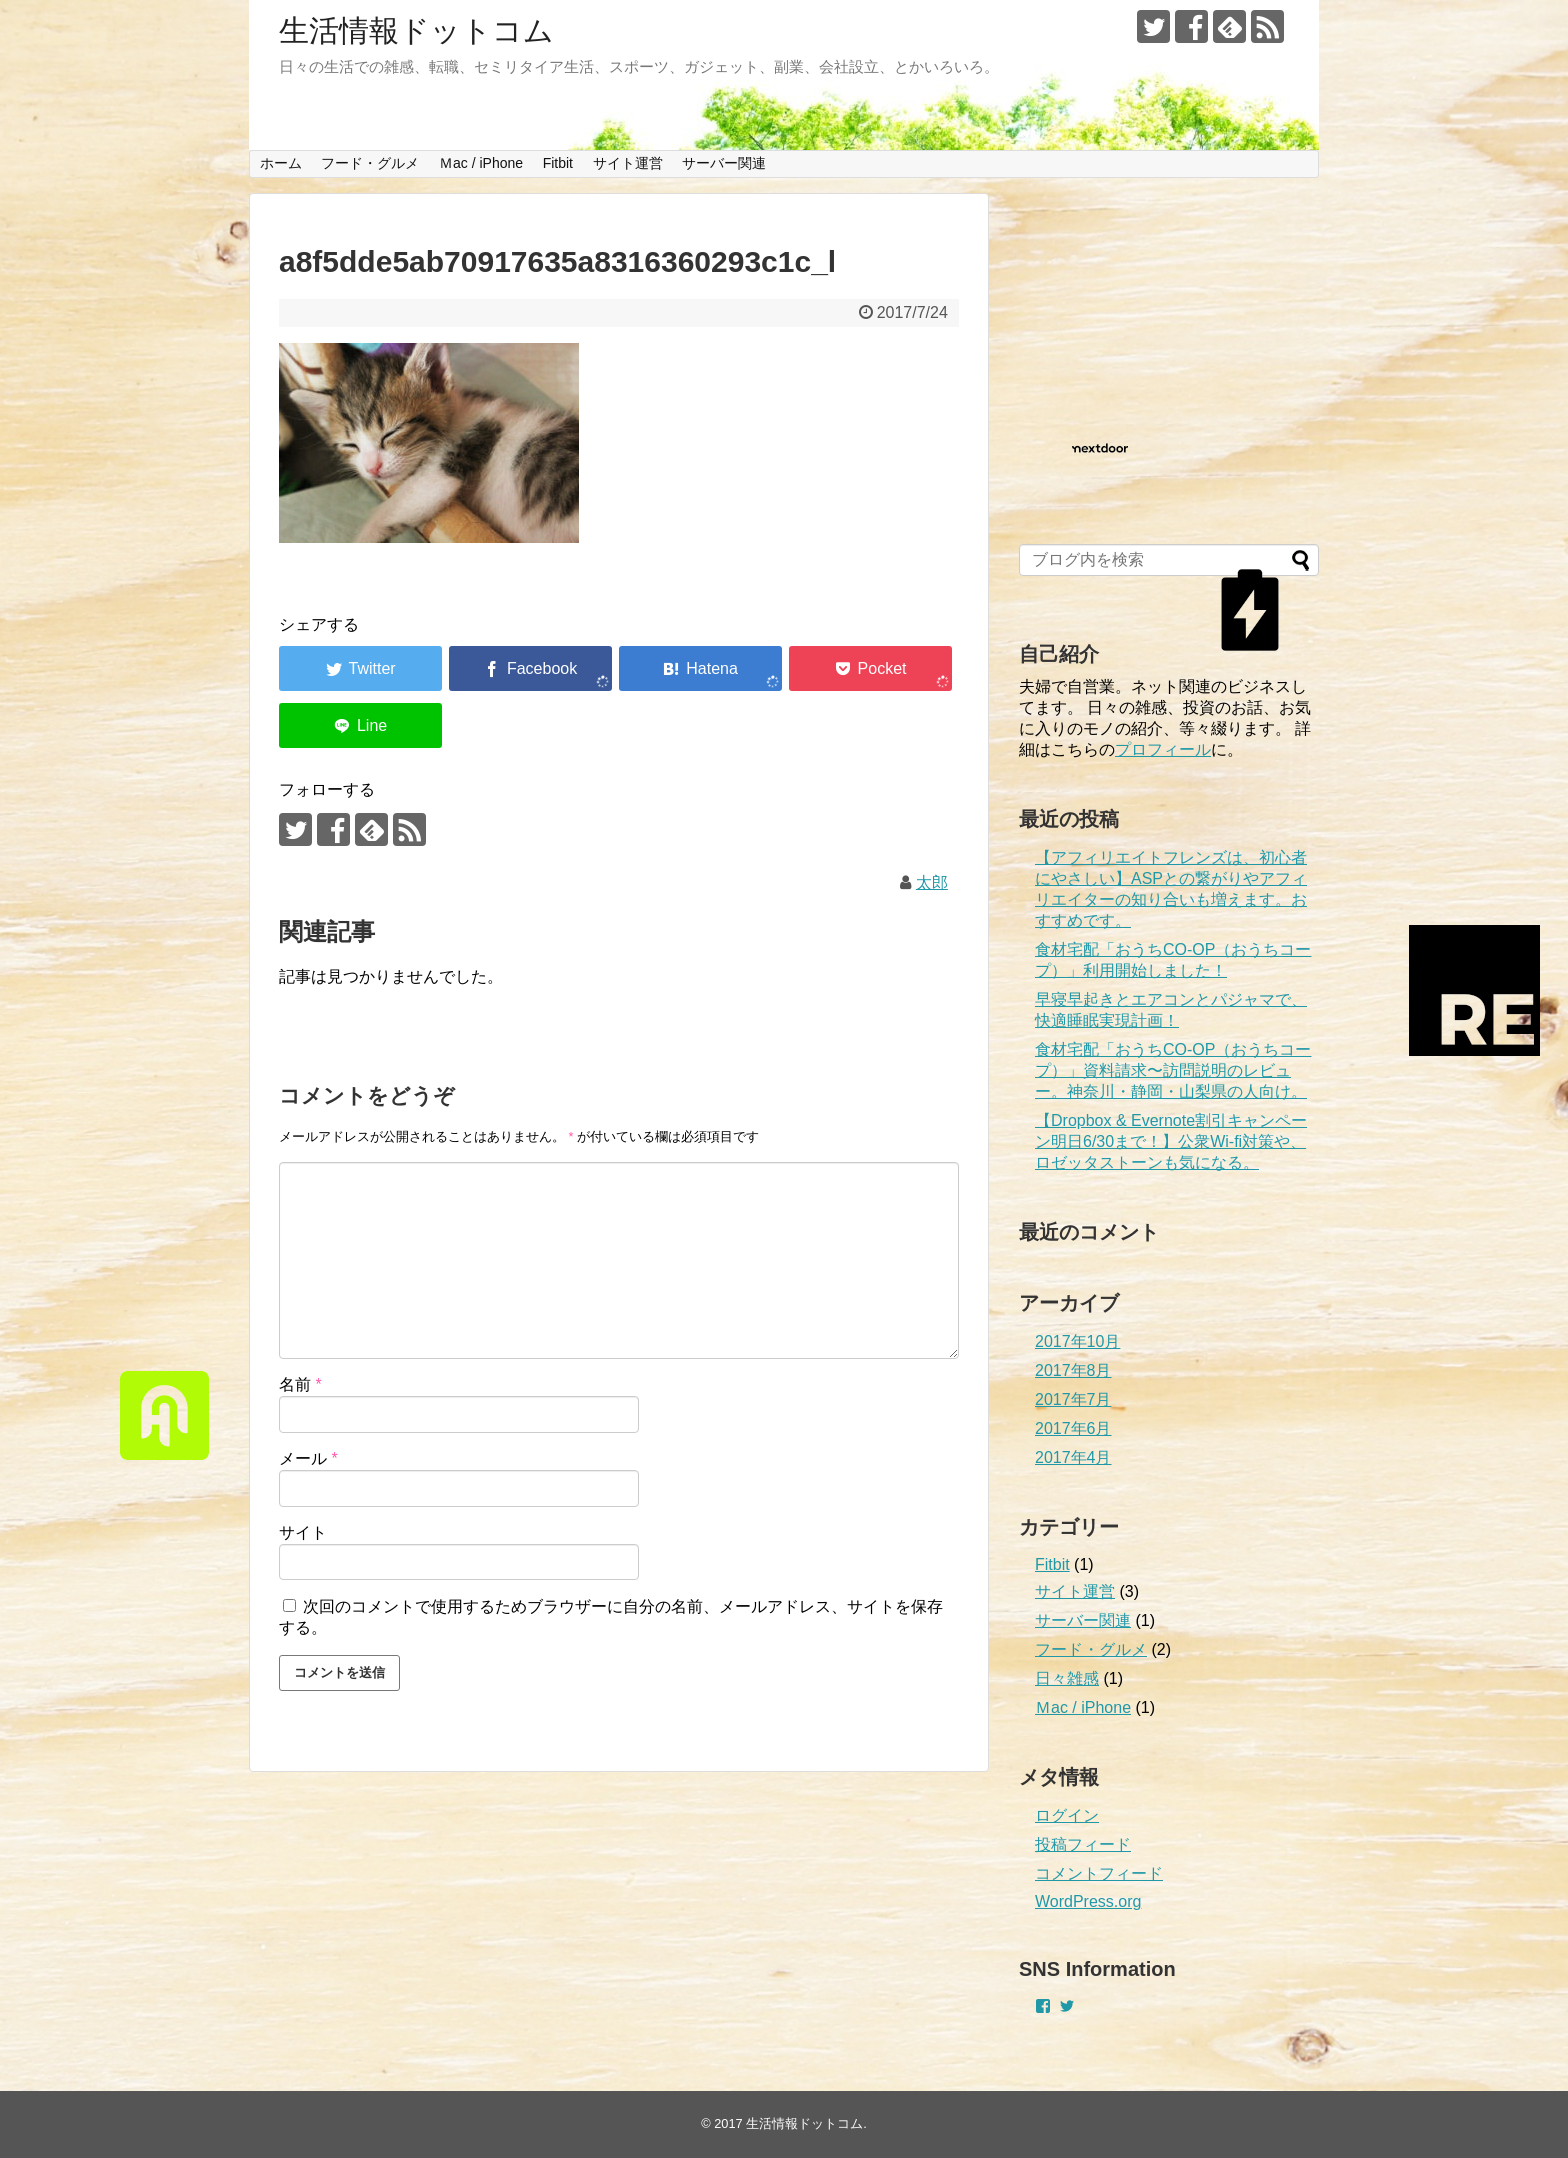 The width and height of the screenshot is (1568, 2158). What do you see at coordinates (164, 1415) in the screenshot?
I see `open the Haystack app` at bounding box center [164, 1415].